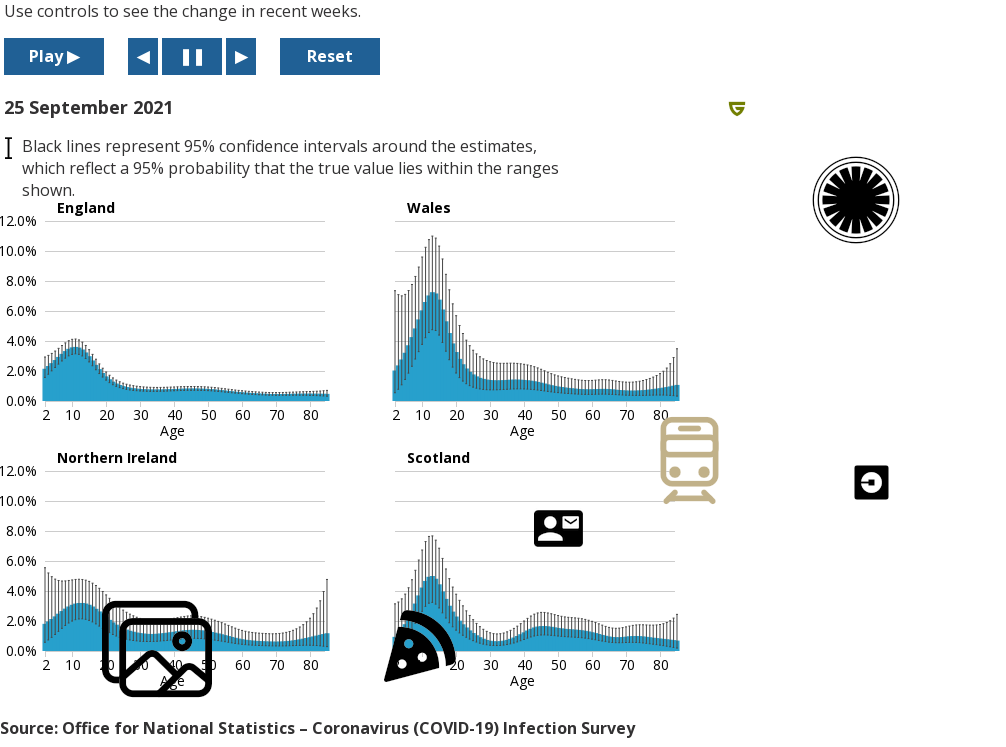 The width and height of the screenshot is (1006, 747). I want to click on open the Uber app, so click(871, 482).